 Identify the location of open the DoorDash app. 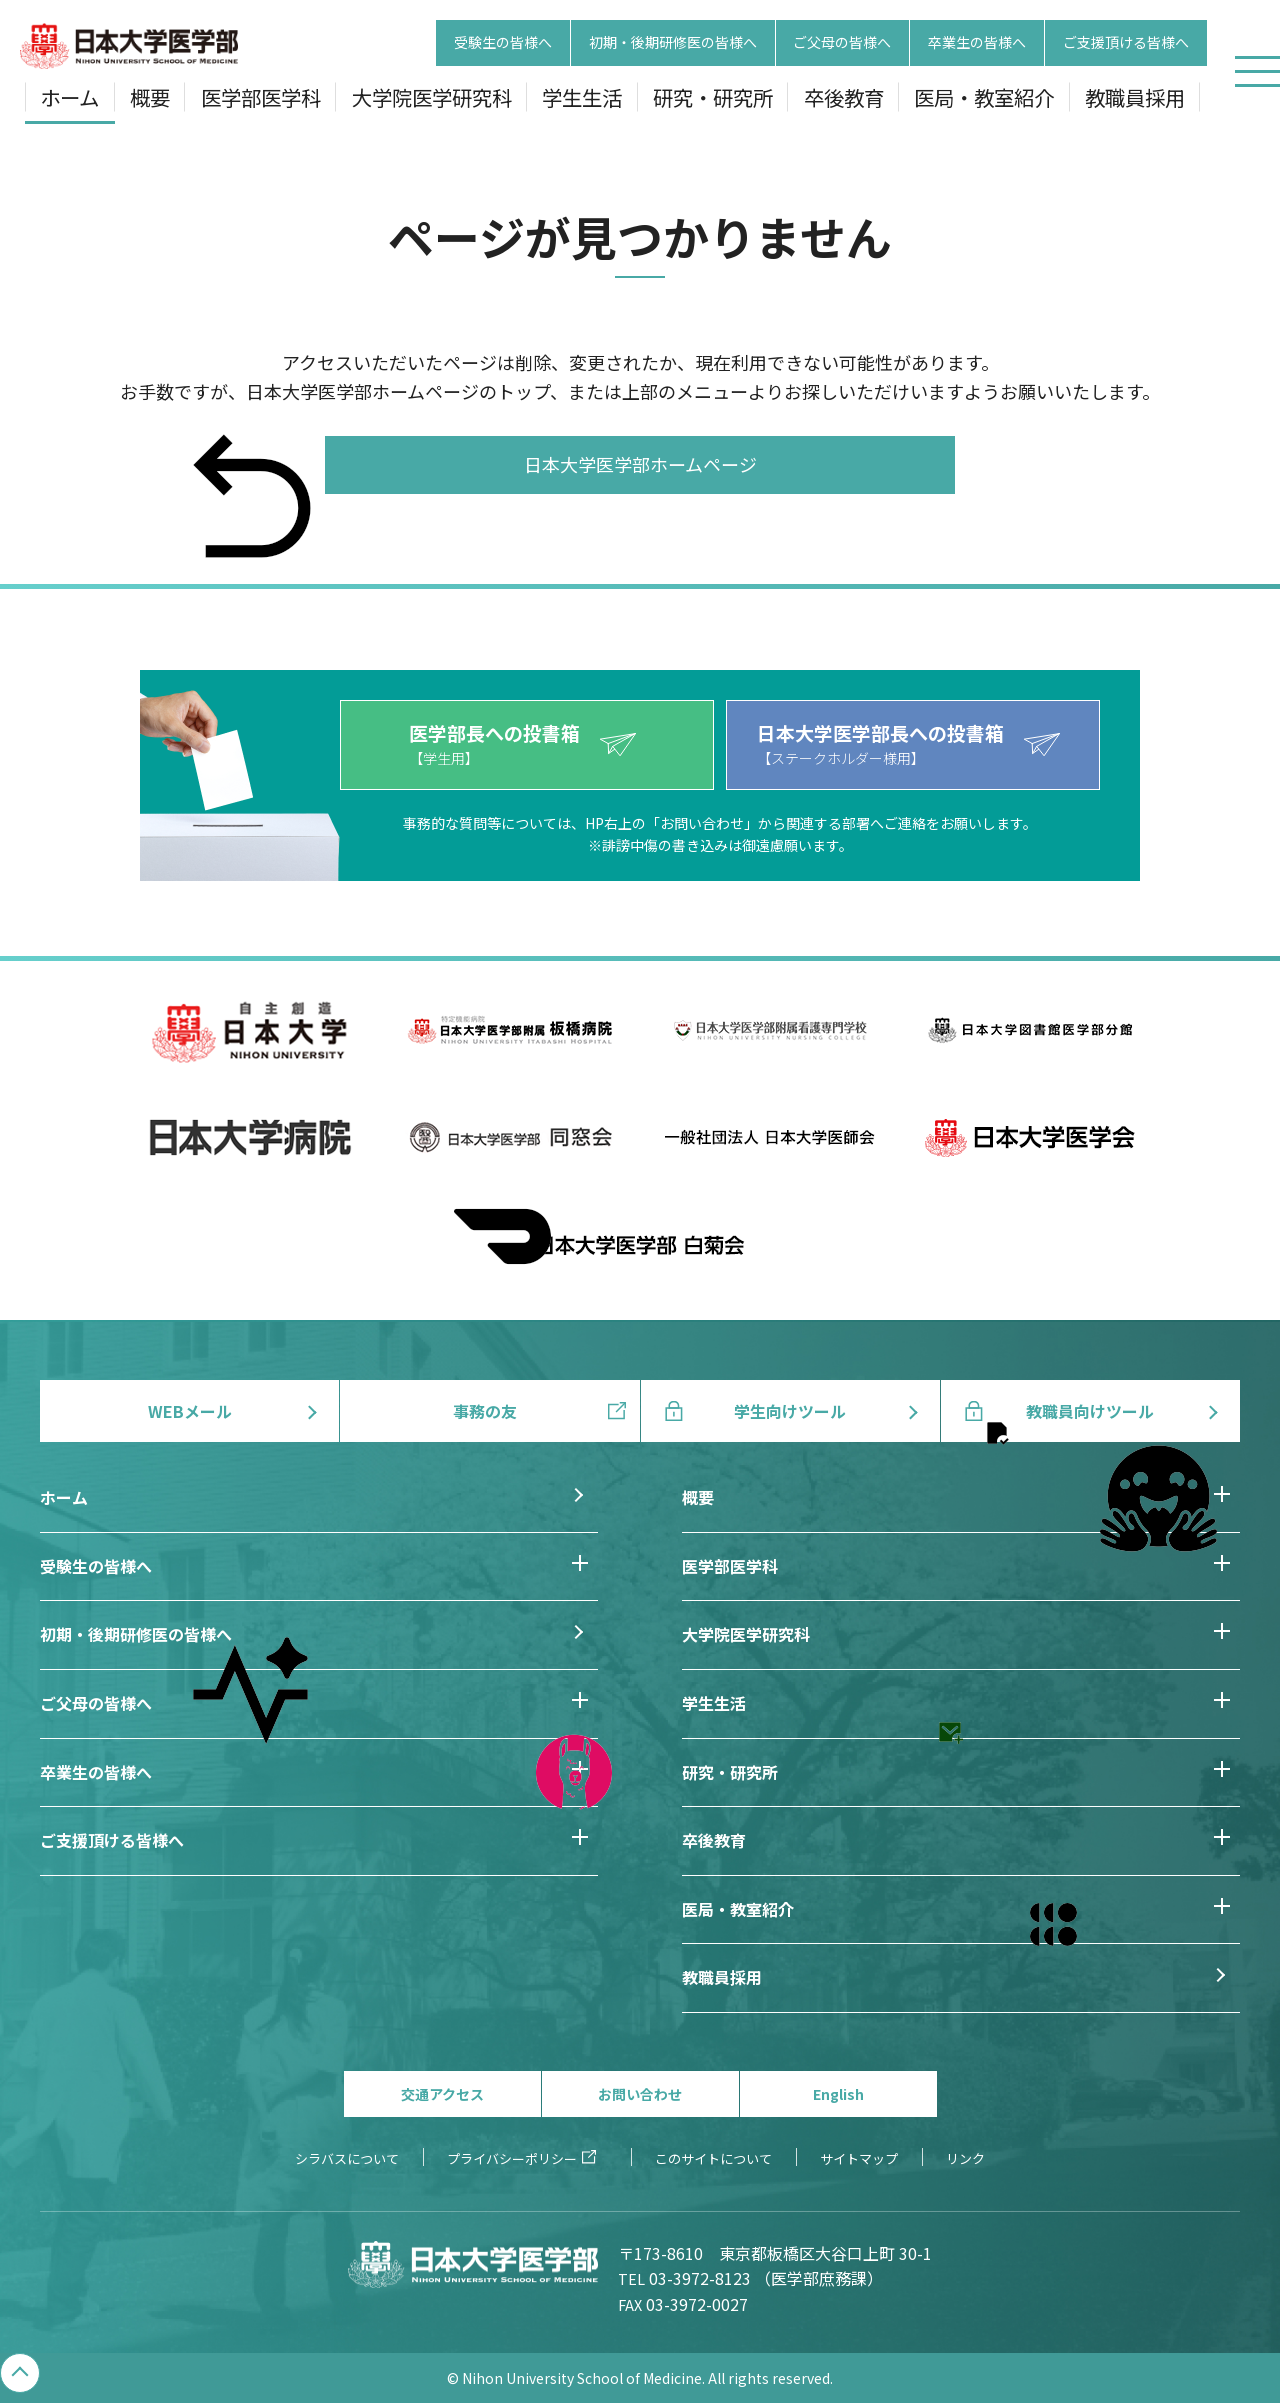
(502, 1236).